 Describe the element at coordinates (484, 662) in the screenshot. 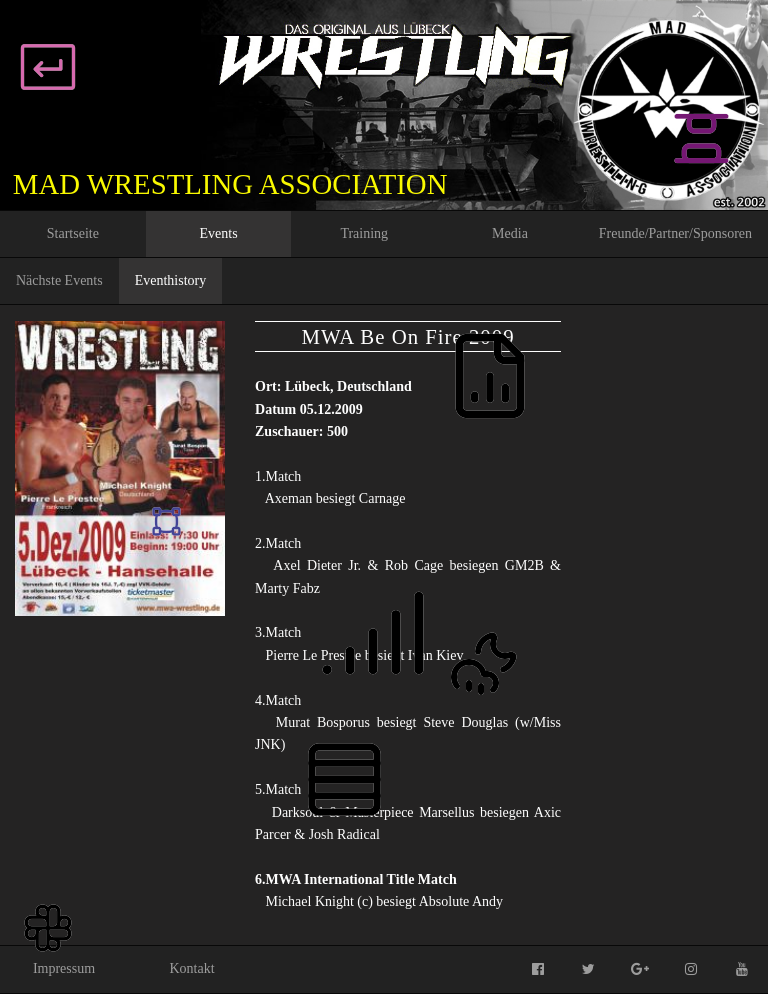

I see `indicates nighttime rainy weather conditions` at that location.